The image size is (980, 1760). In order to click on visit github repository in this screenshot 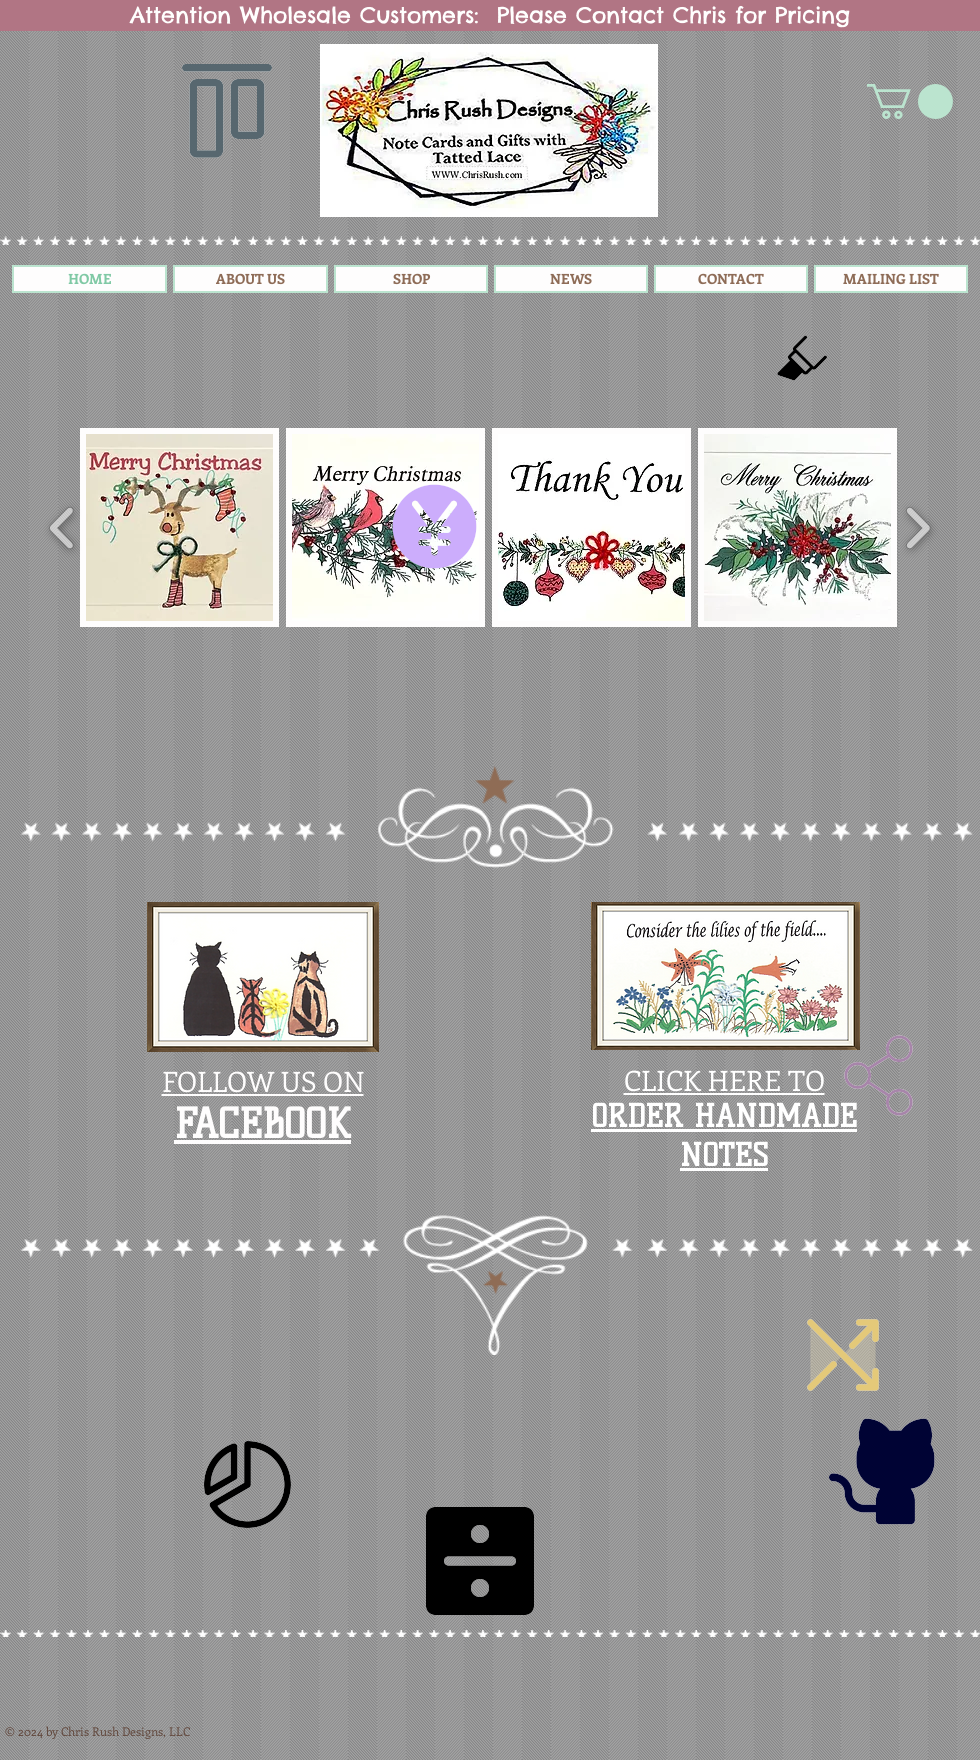, I will do `click(891, 1469)`.